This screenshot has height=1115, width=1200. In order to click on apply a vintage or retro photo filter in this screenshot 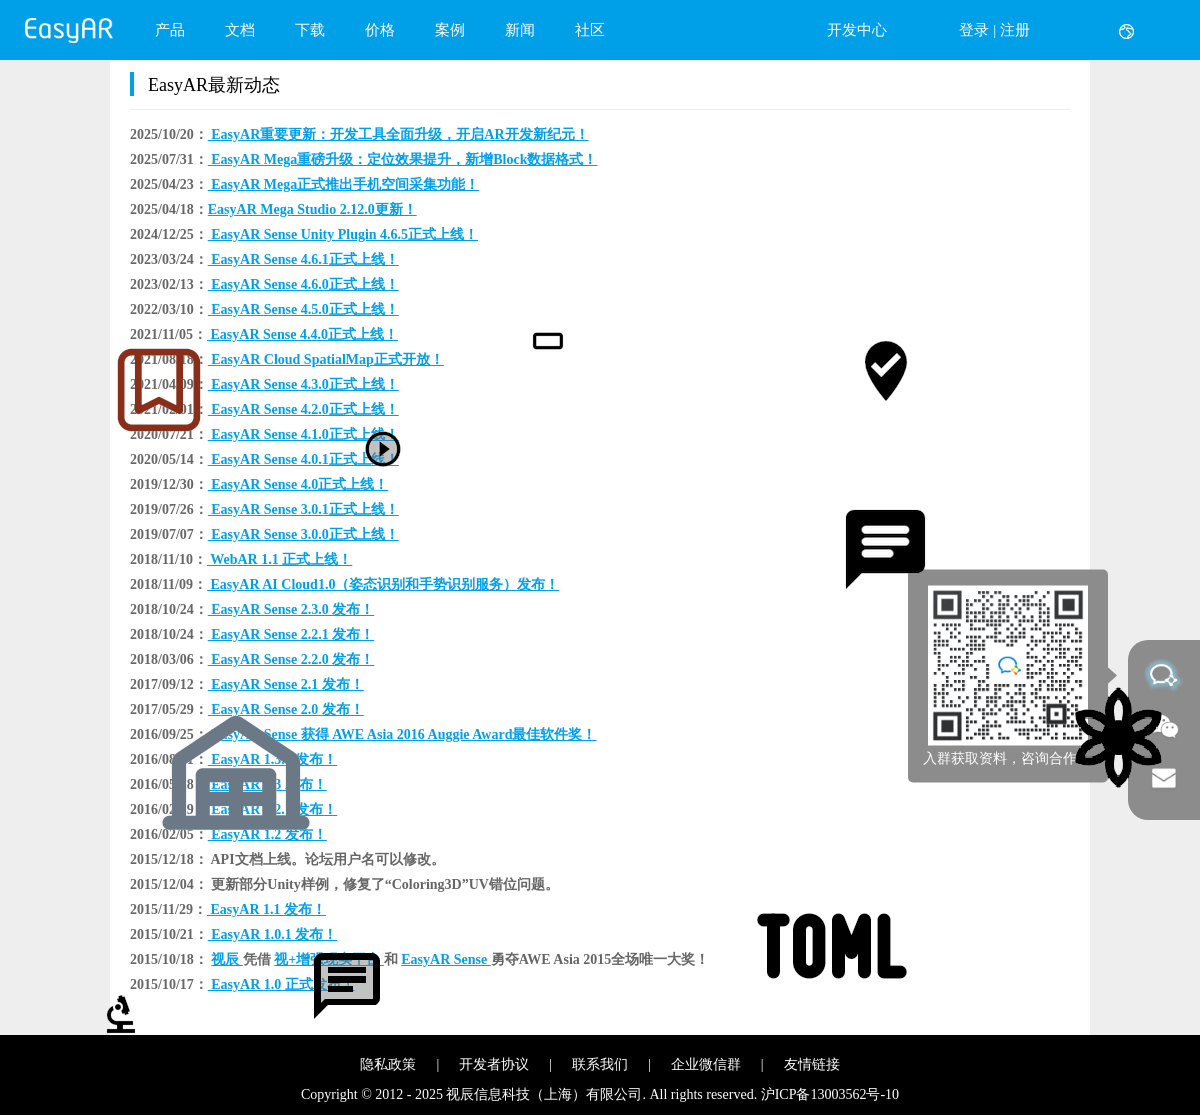, I will do `click(1118, 737)`.